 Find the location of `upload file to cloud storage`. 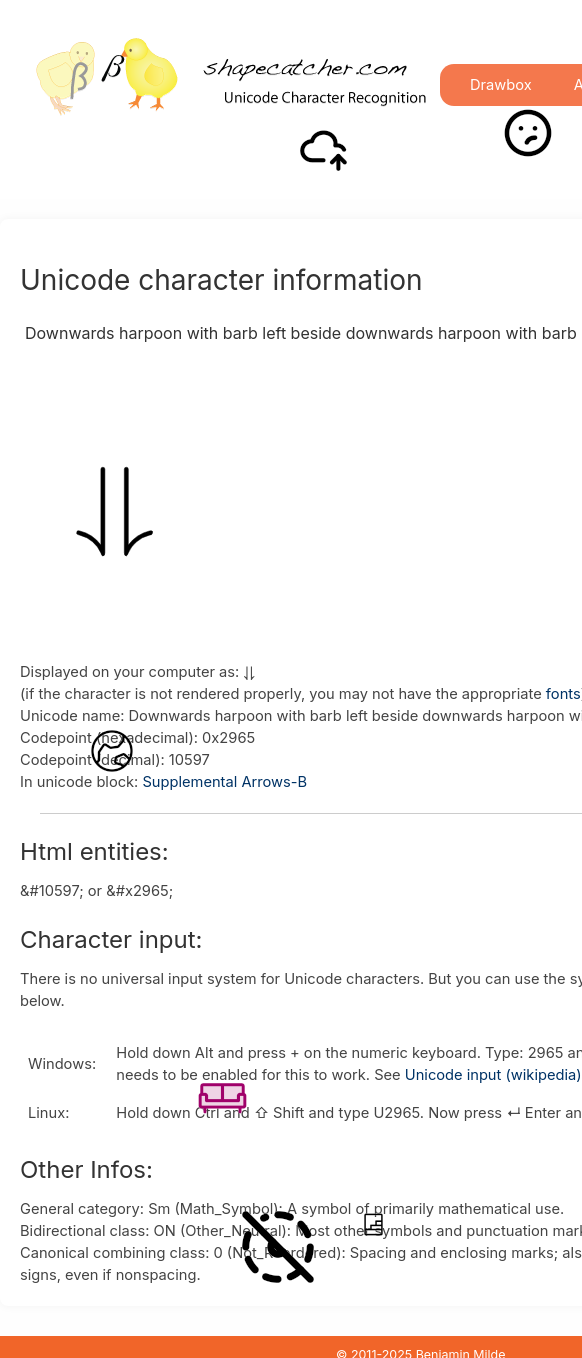

upload file to cloud storage is located at coordinates (323, 147).